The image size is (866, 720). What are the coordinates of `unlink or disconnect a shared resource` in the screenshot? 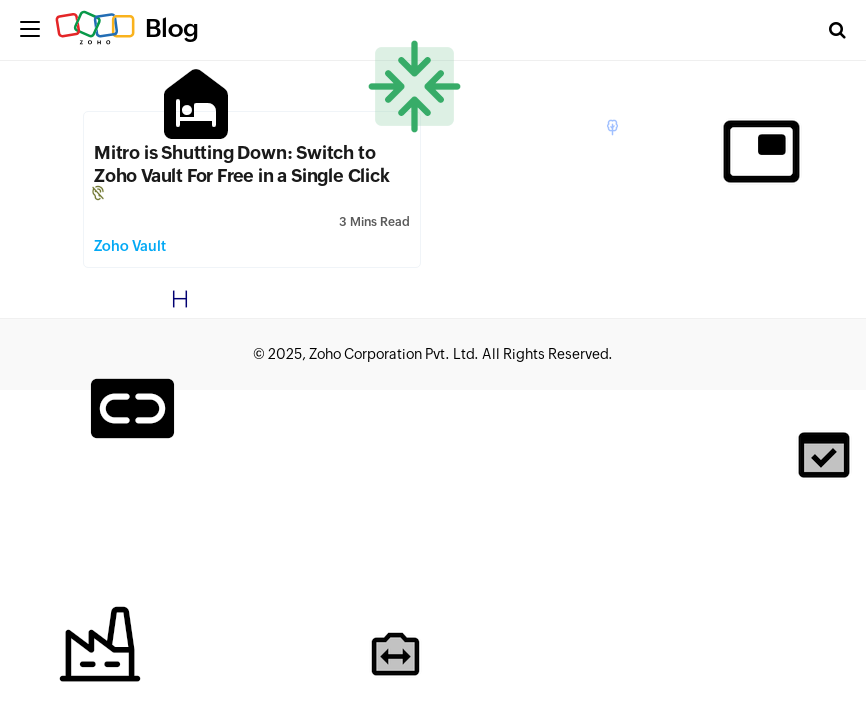 It's located at (132, 408).